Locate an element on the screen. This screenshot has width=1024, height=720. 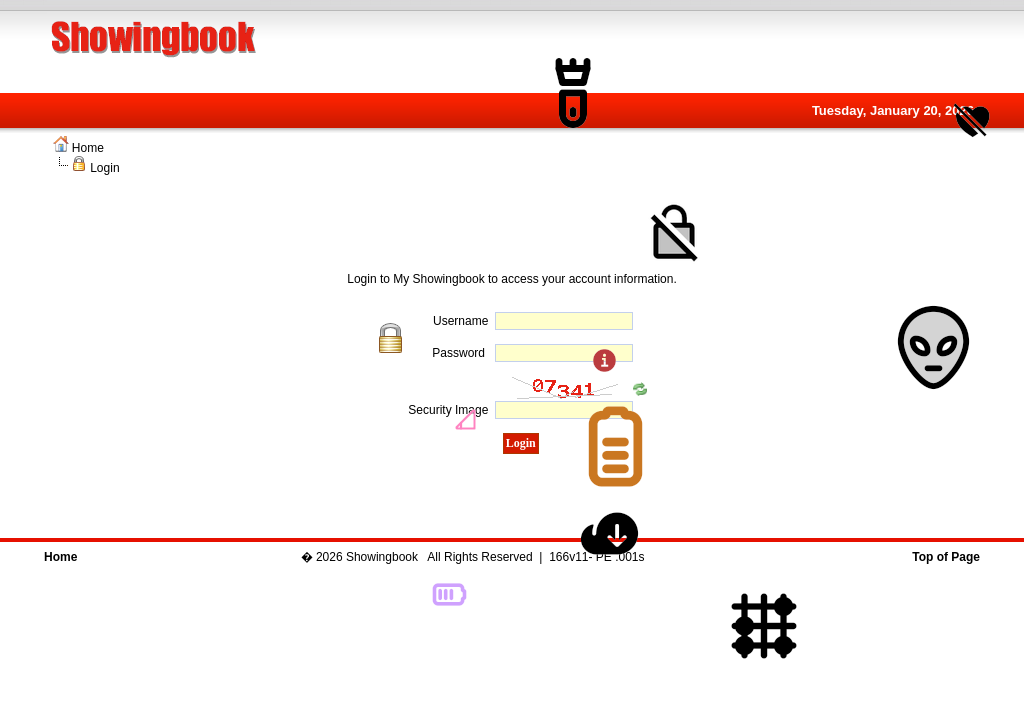
download from the cloud is located at coordinates (609, 533).